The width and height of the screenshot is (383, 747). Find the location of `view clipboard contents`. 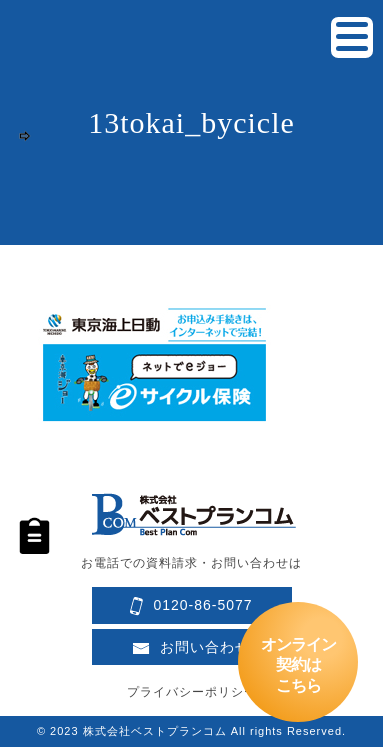

view clipboard contents is located at coordinates (34, 536).